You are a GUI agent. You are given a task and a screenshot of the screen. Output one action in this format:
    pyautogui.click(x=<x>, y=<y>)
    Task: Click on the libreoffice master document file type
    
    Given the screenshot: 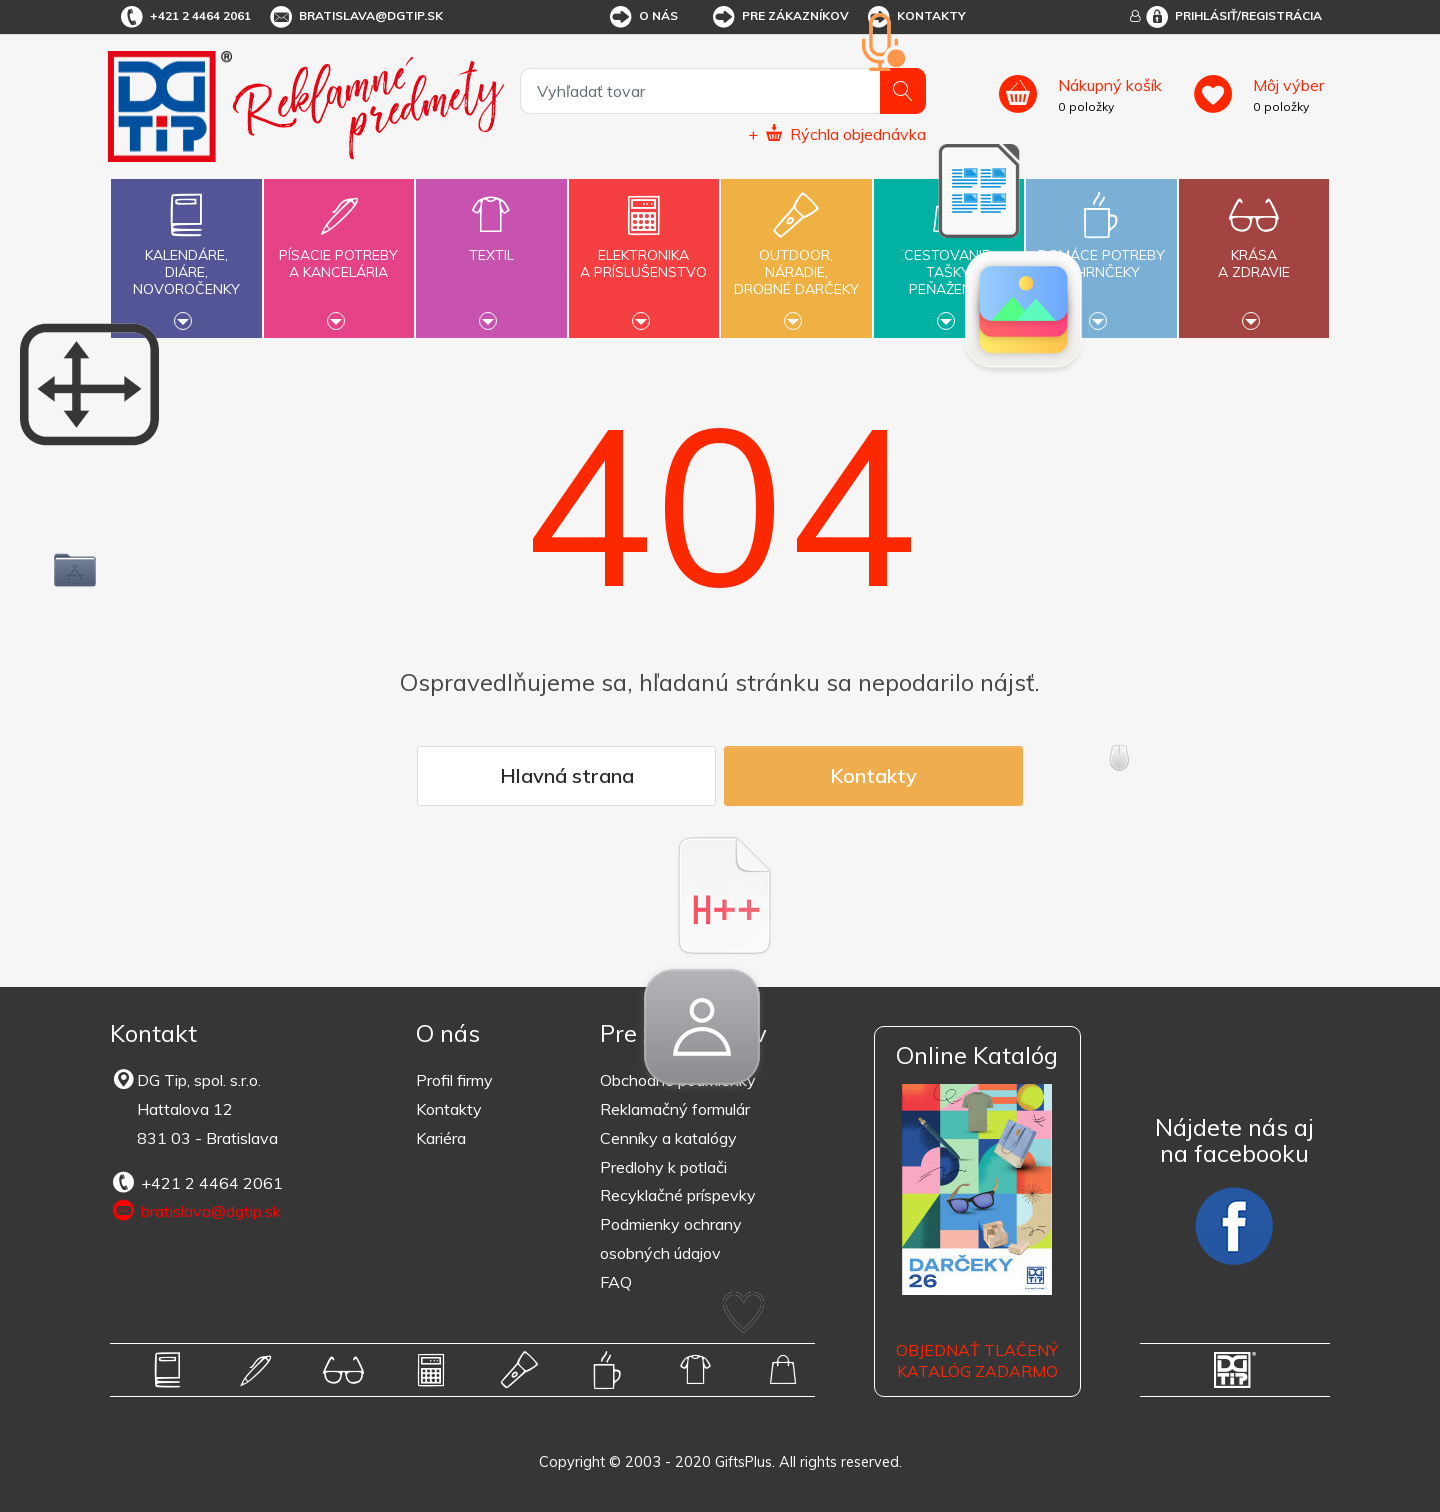 What is the action you would take?
    pyautogui.click(x=979, y=191)
    